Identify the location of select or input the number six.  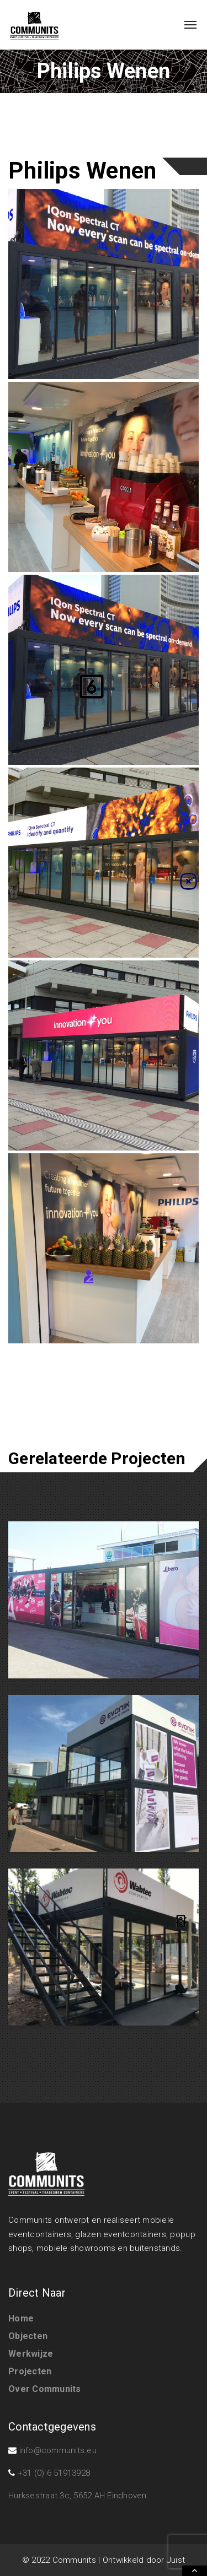
(92, 687).